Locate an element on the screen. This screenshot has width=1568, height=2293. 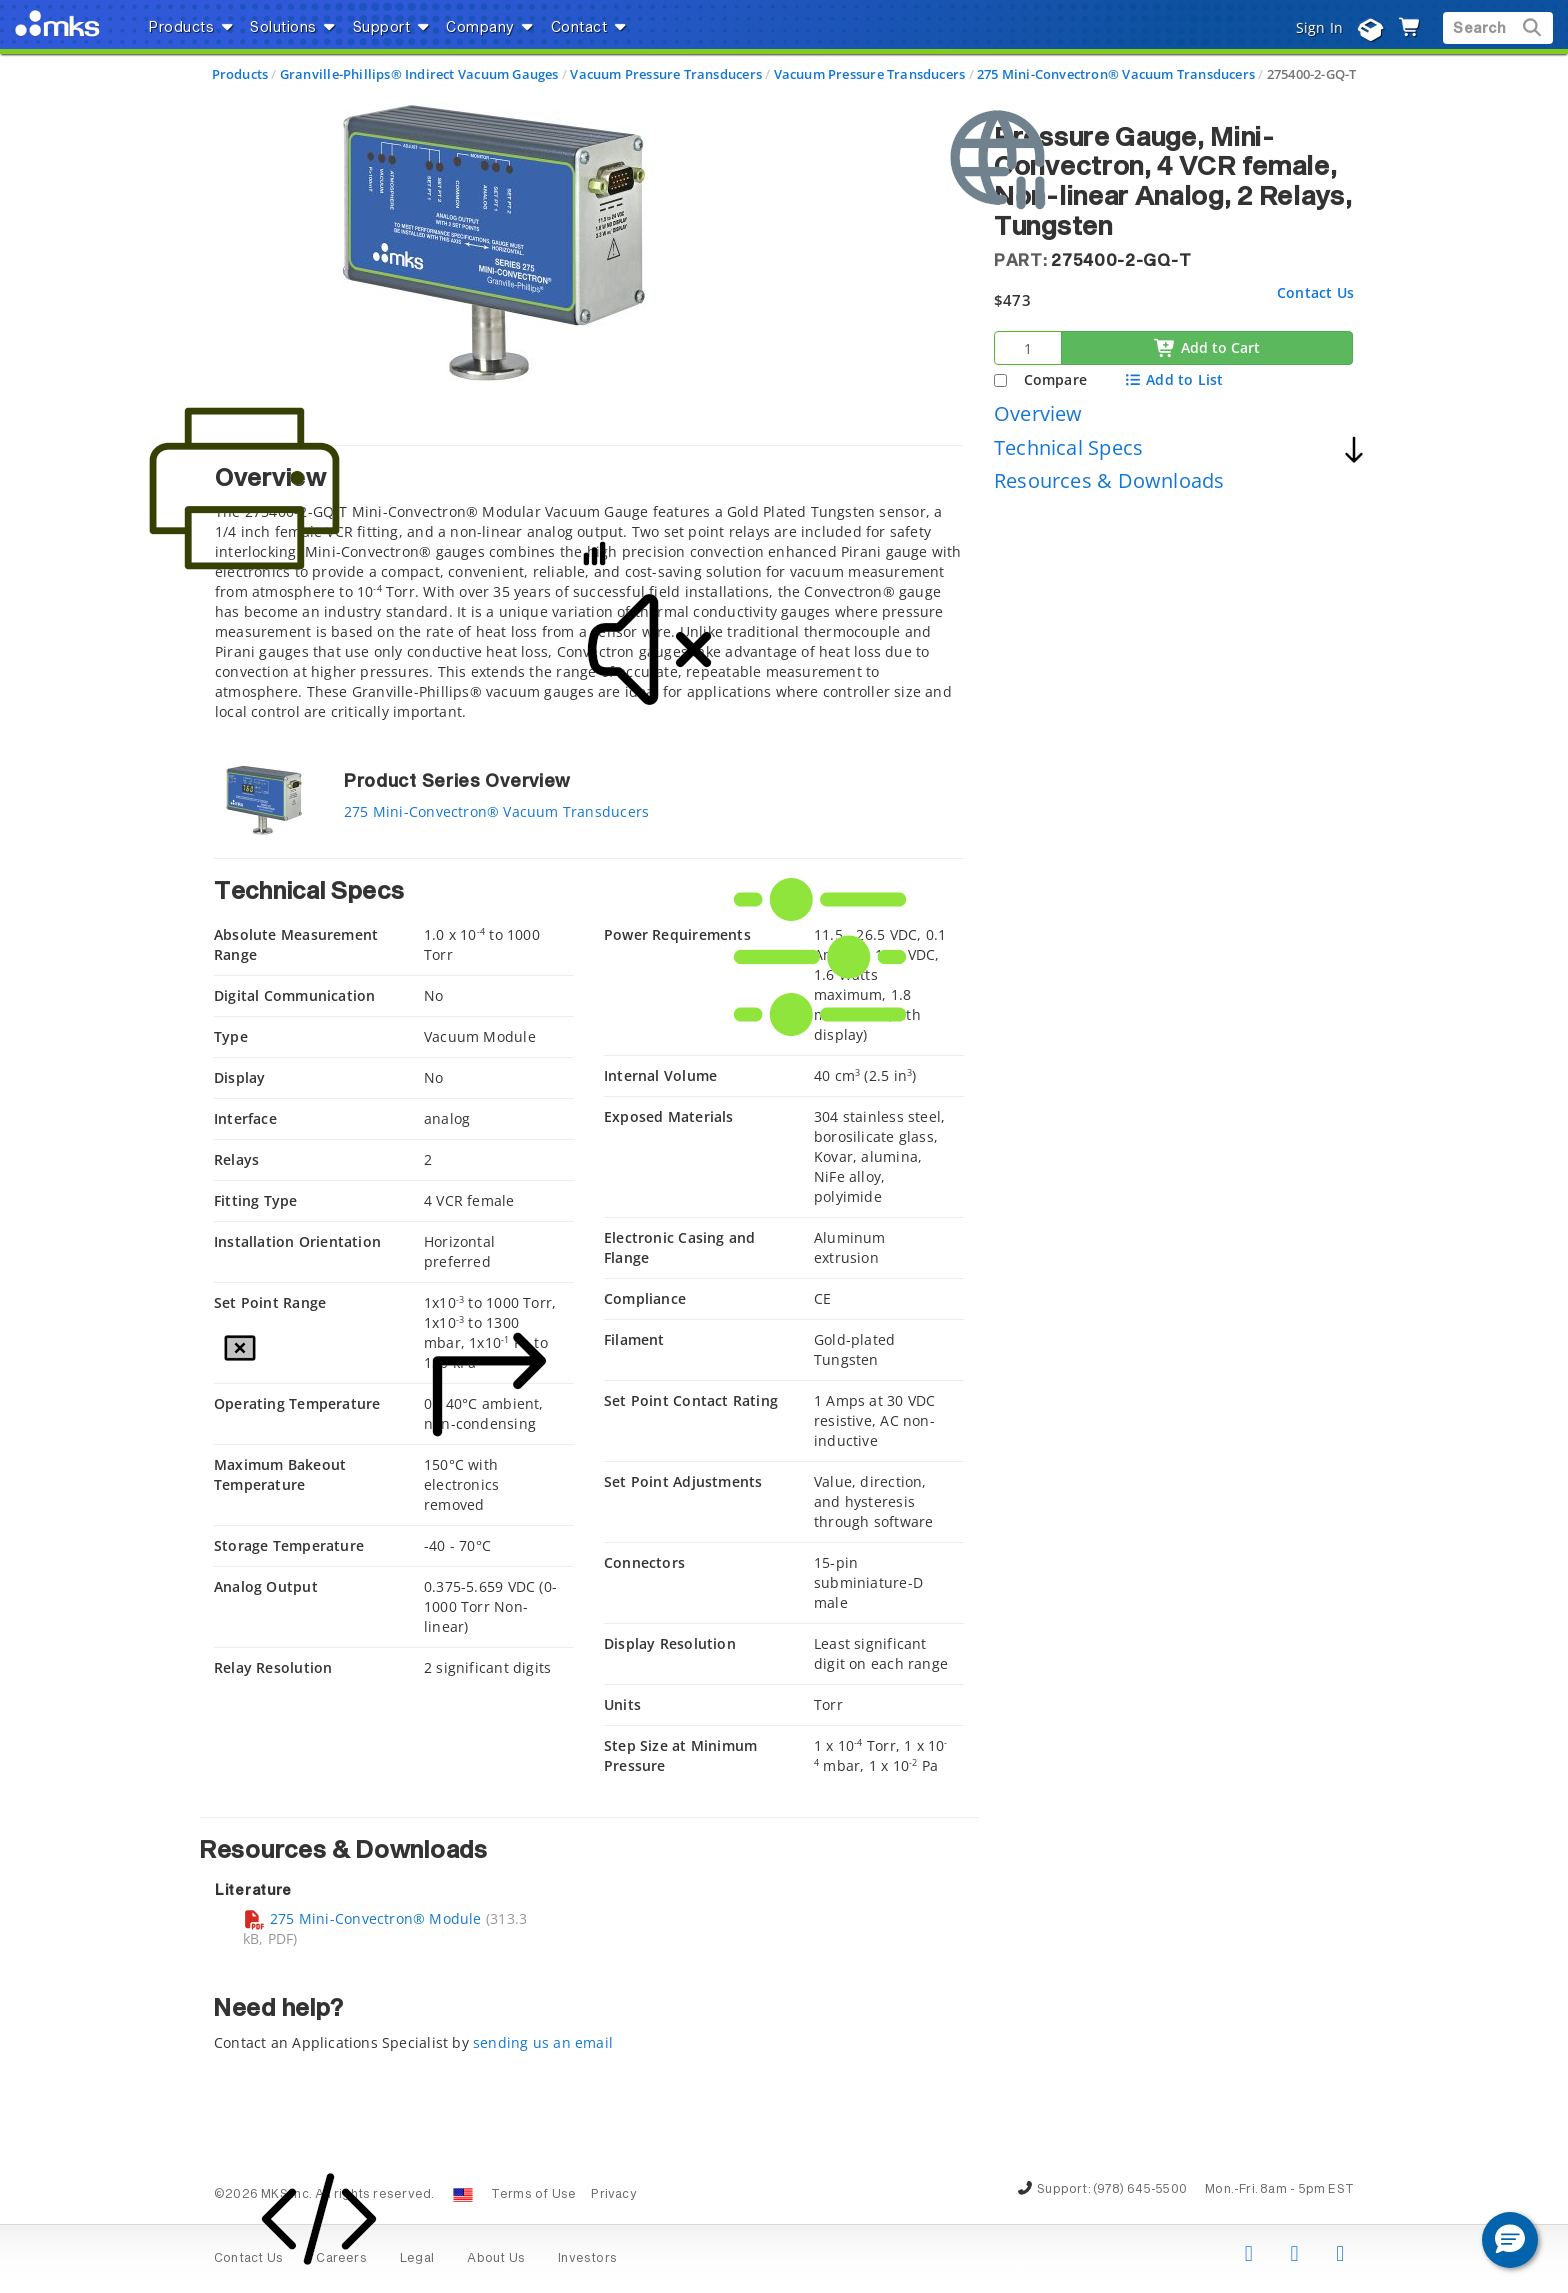
pause global sync or updates is located at coordinates (997, 157).